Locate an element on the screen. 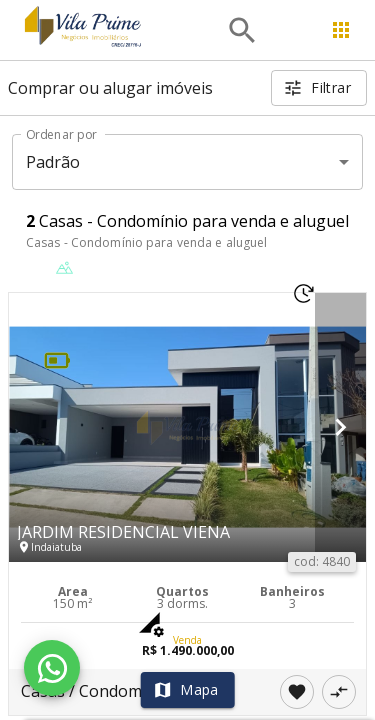 This screenshot has height=720, width=375. restore to a previous version is located at coordinates (303, 293).